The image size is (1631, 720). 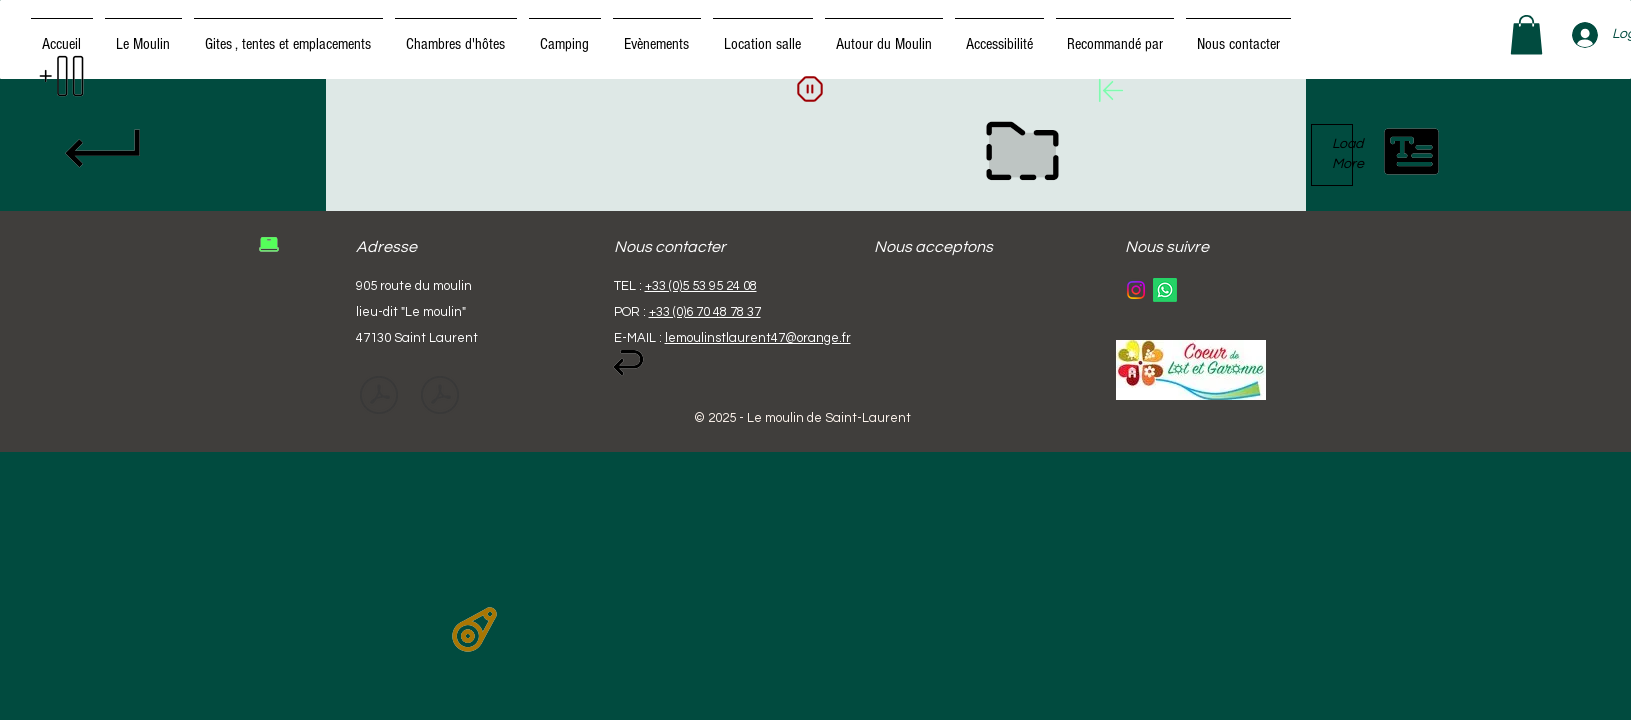 What do you see at coordinates (269, 244) in the screenshot?
I see `switch to desktop view` at bounding box center [269, 244].